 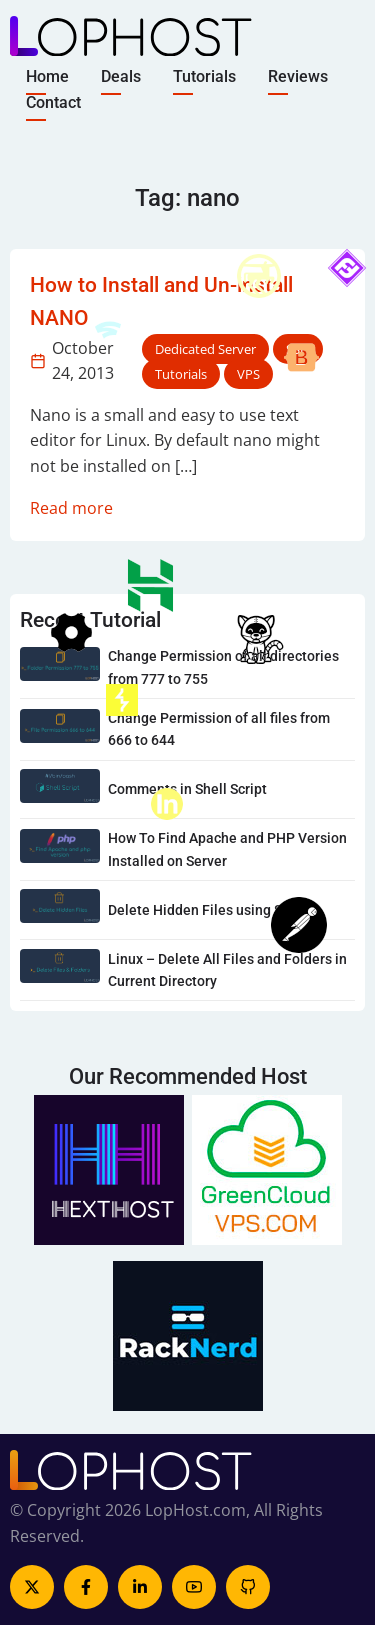 I want to click on open settings menu, so click(x=71, y=632).